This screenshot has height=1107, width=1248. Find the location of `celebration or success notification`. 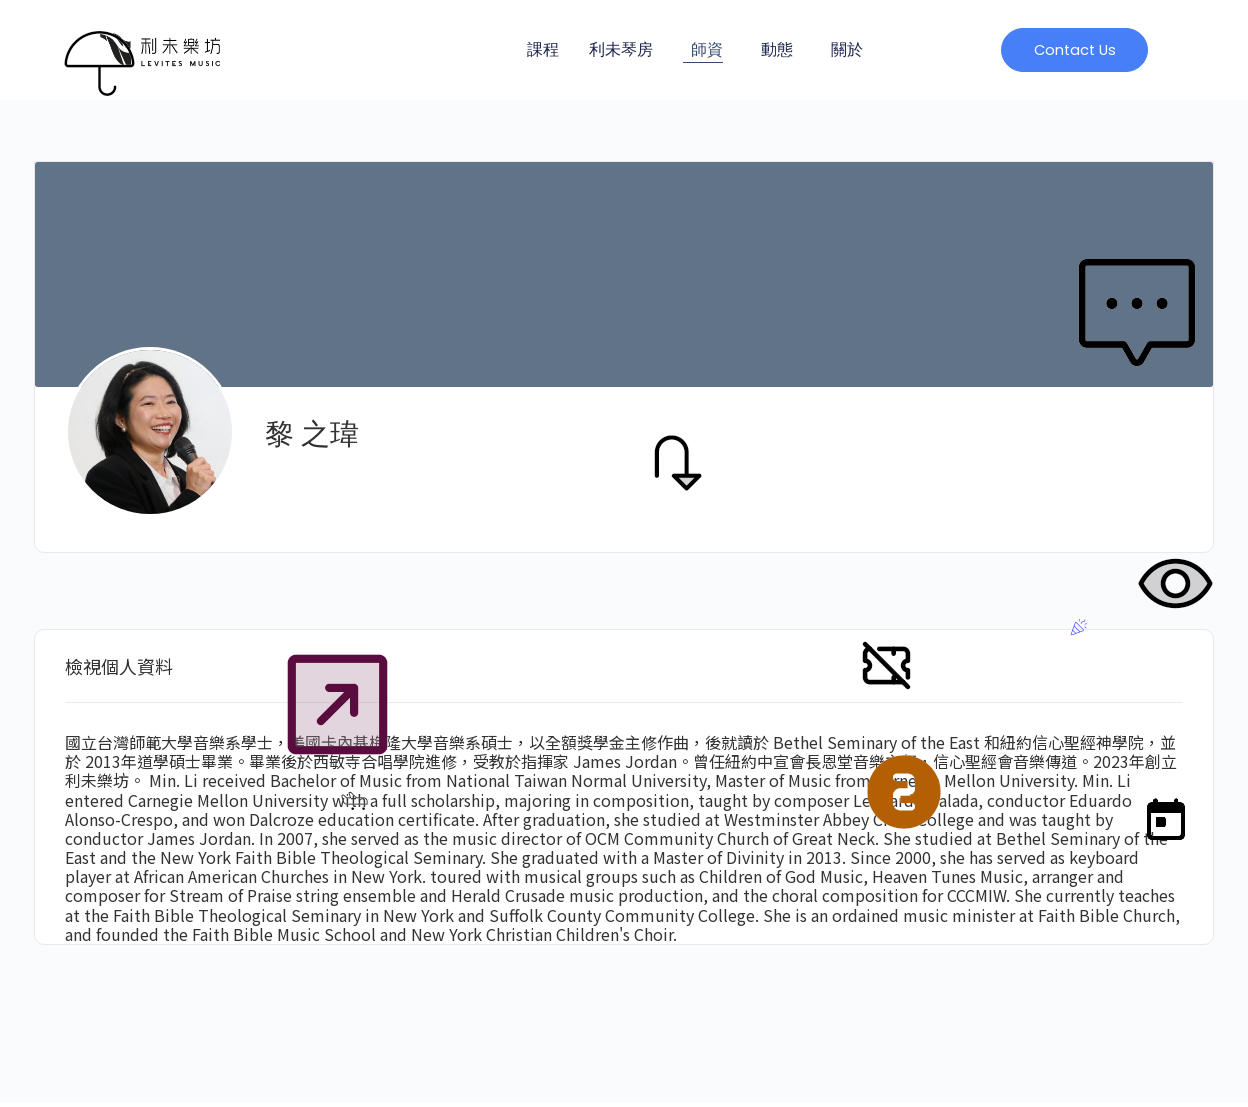

celebration or success notification is located at coordinates (1078, 628).